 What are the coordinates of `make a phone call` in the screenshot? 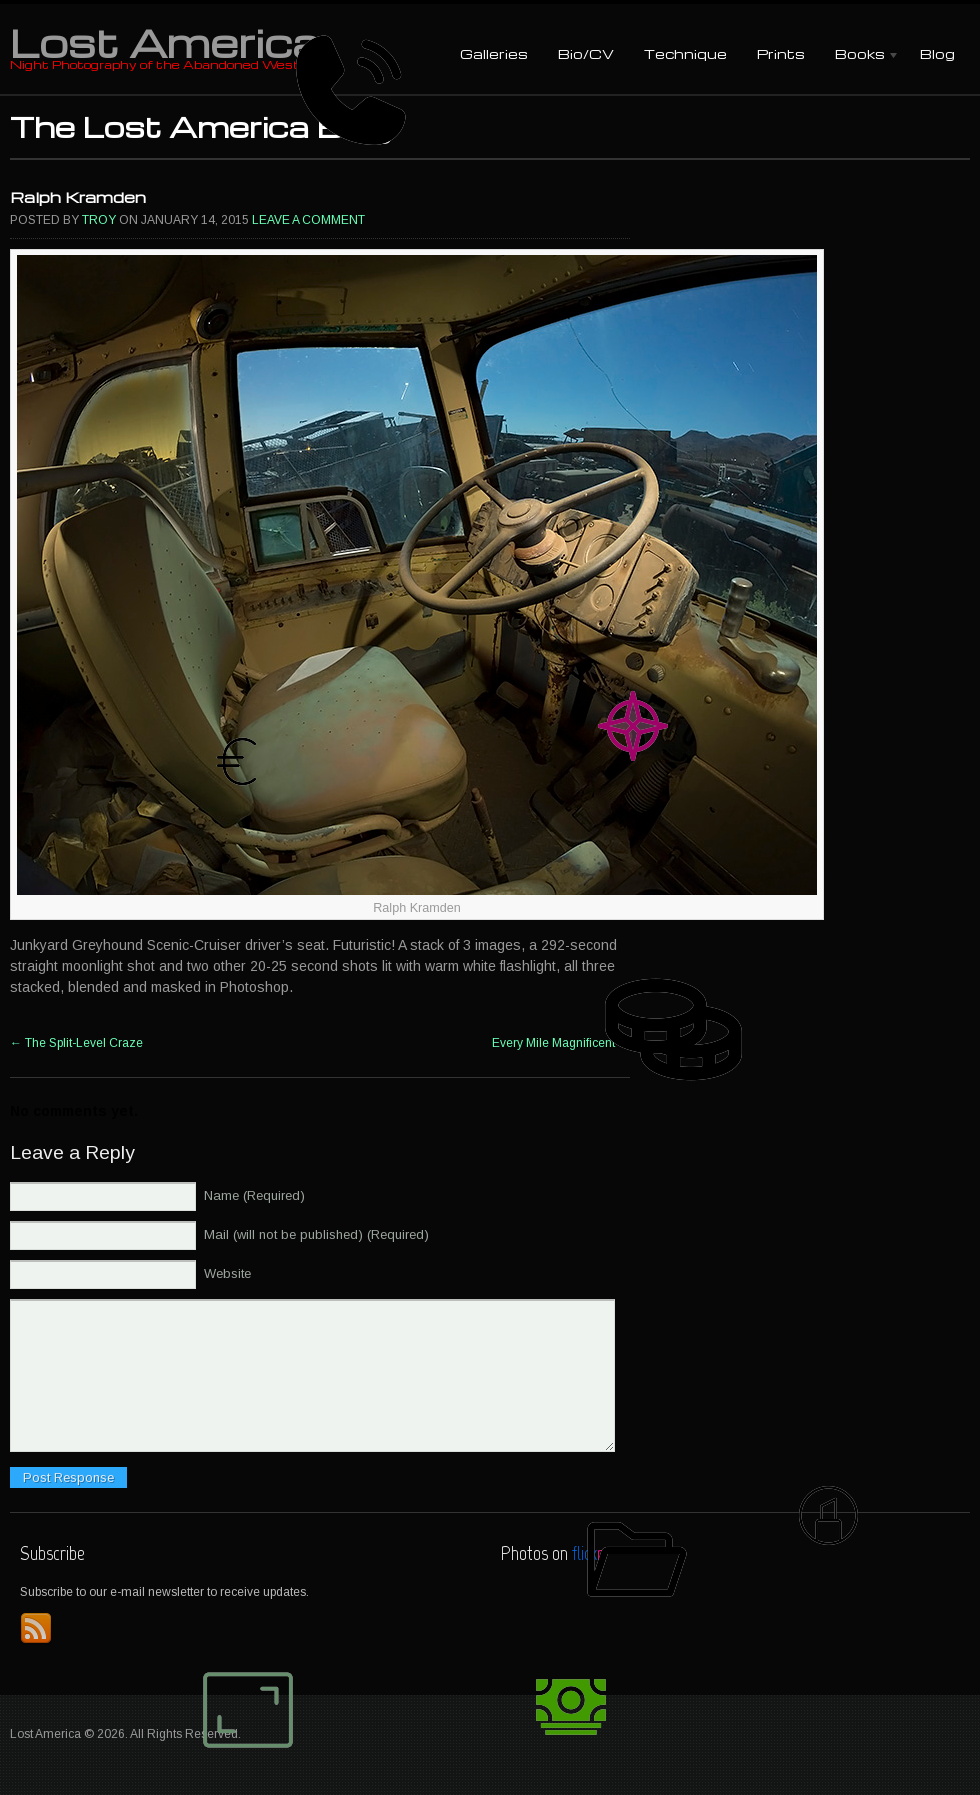 It's located at (353, 88).